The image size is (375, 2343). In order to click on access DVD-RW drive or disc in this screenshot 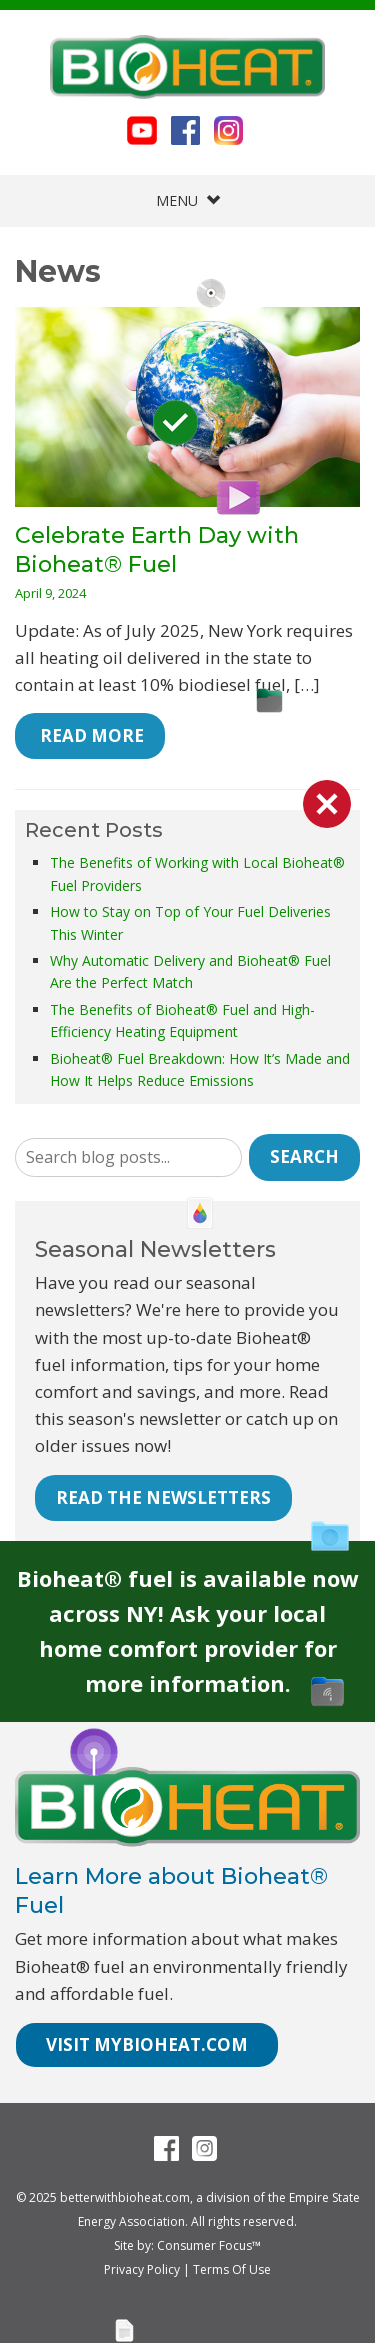, I will do `click(211, 293)`.